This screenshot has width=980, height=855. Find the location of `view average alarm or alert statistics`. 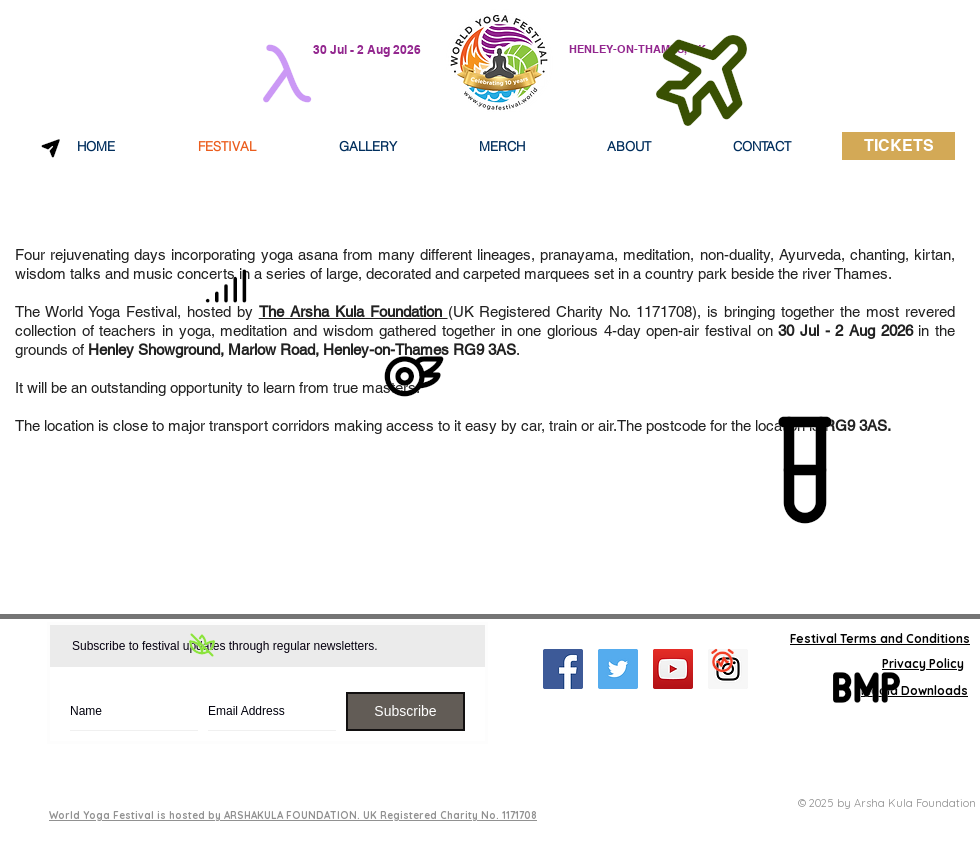

view average alarm or alert statistics is located at coordinates (722, 660).